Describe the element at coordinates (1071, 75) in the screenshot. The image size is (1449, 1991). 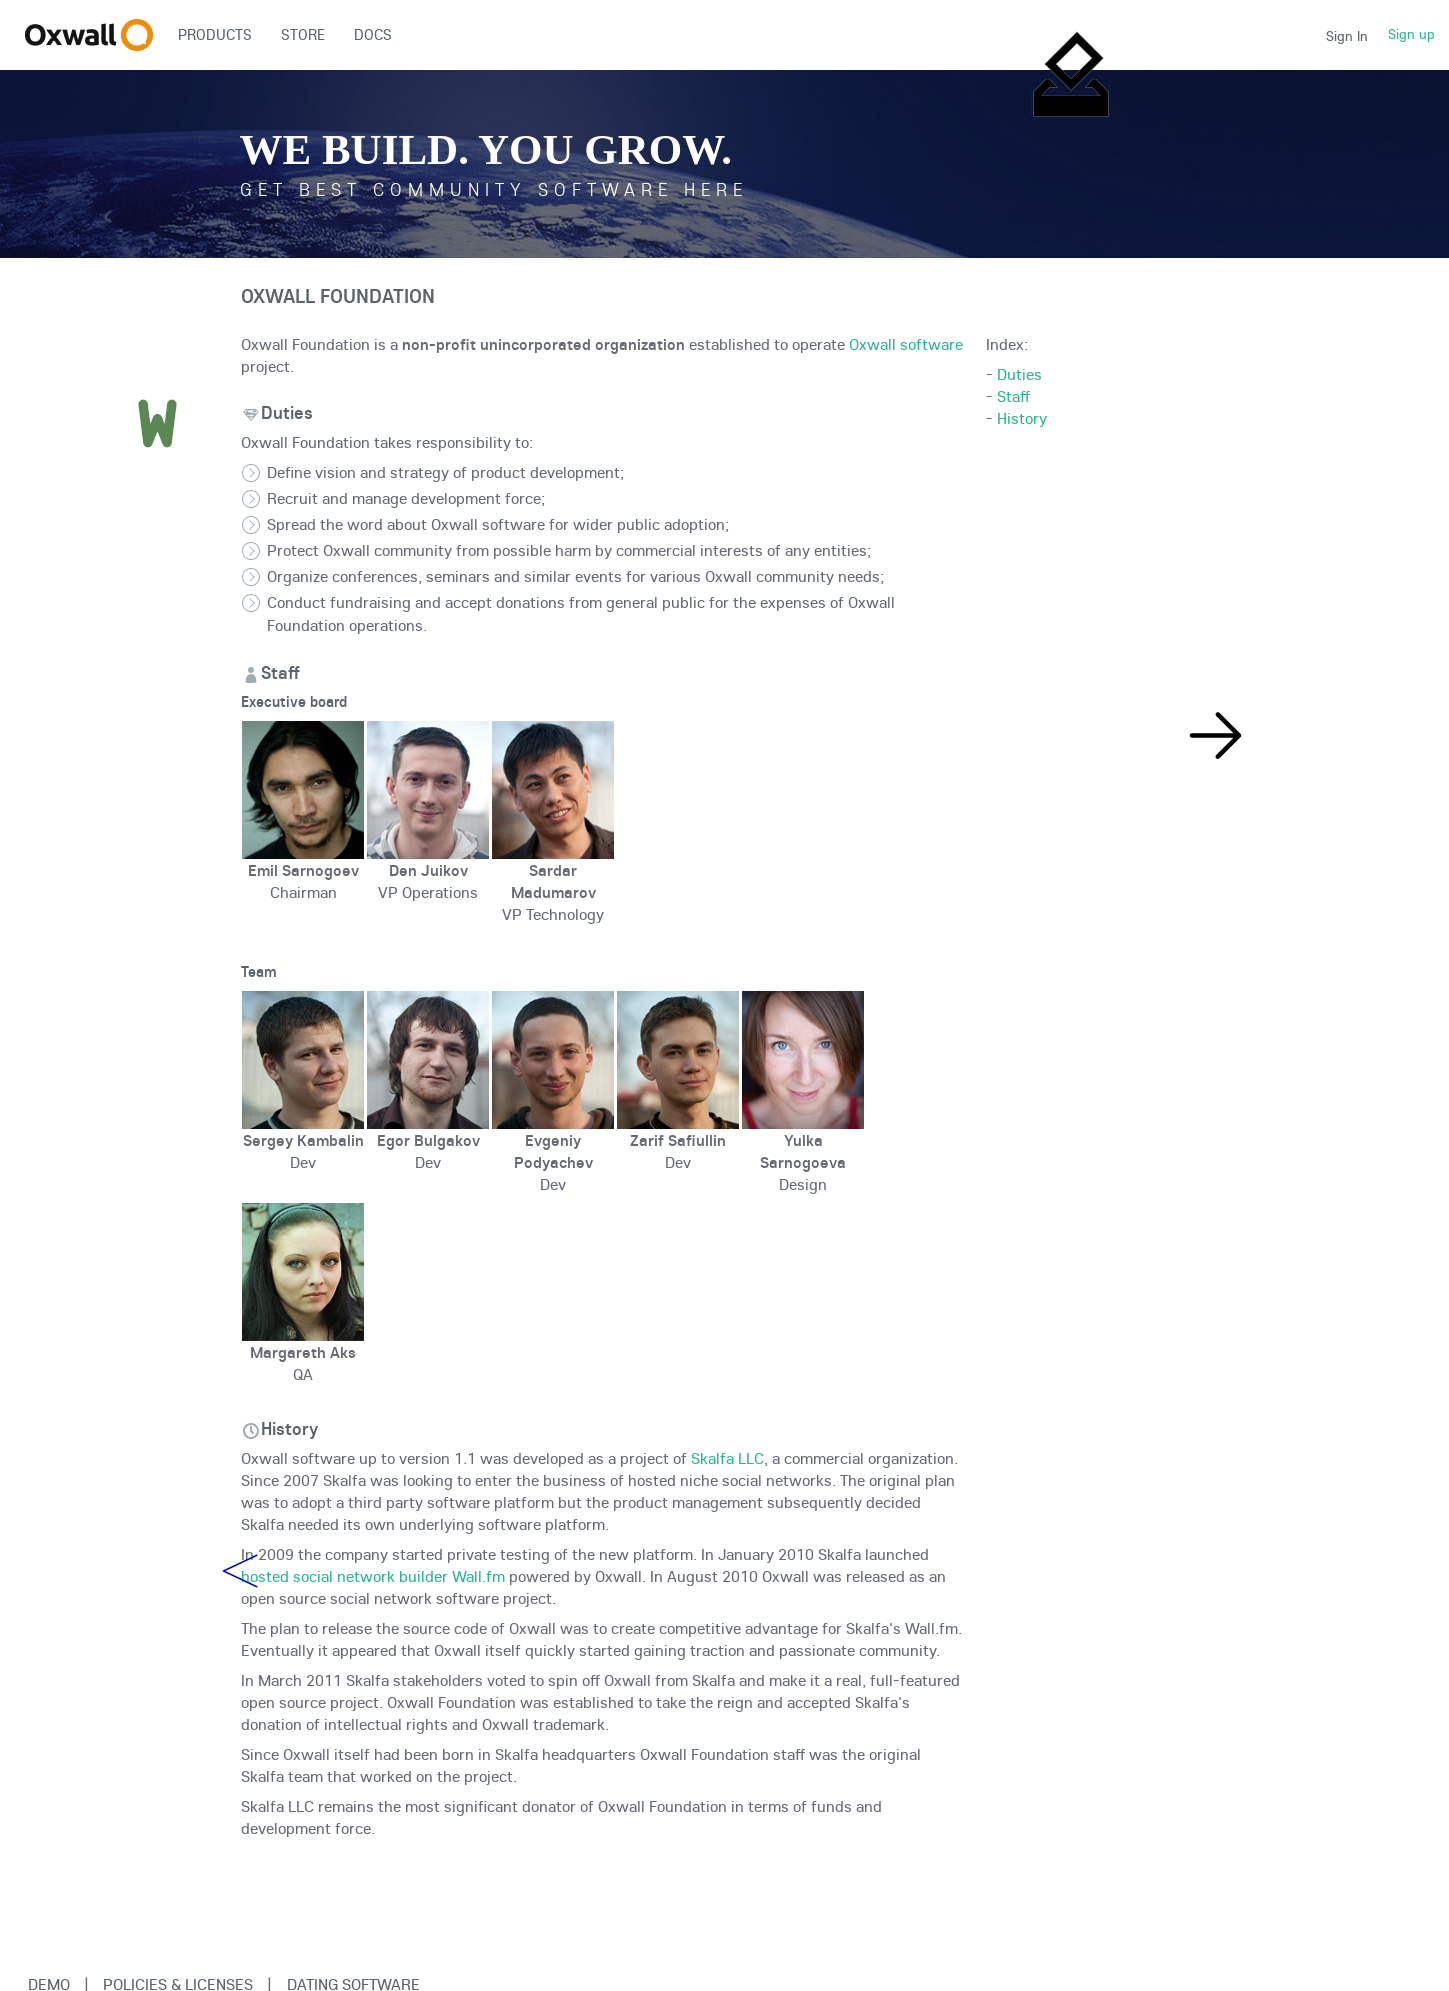
I see `cast your vote or submit a ballot` at that location.